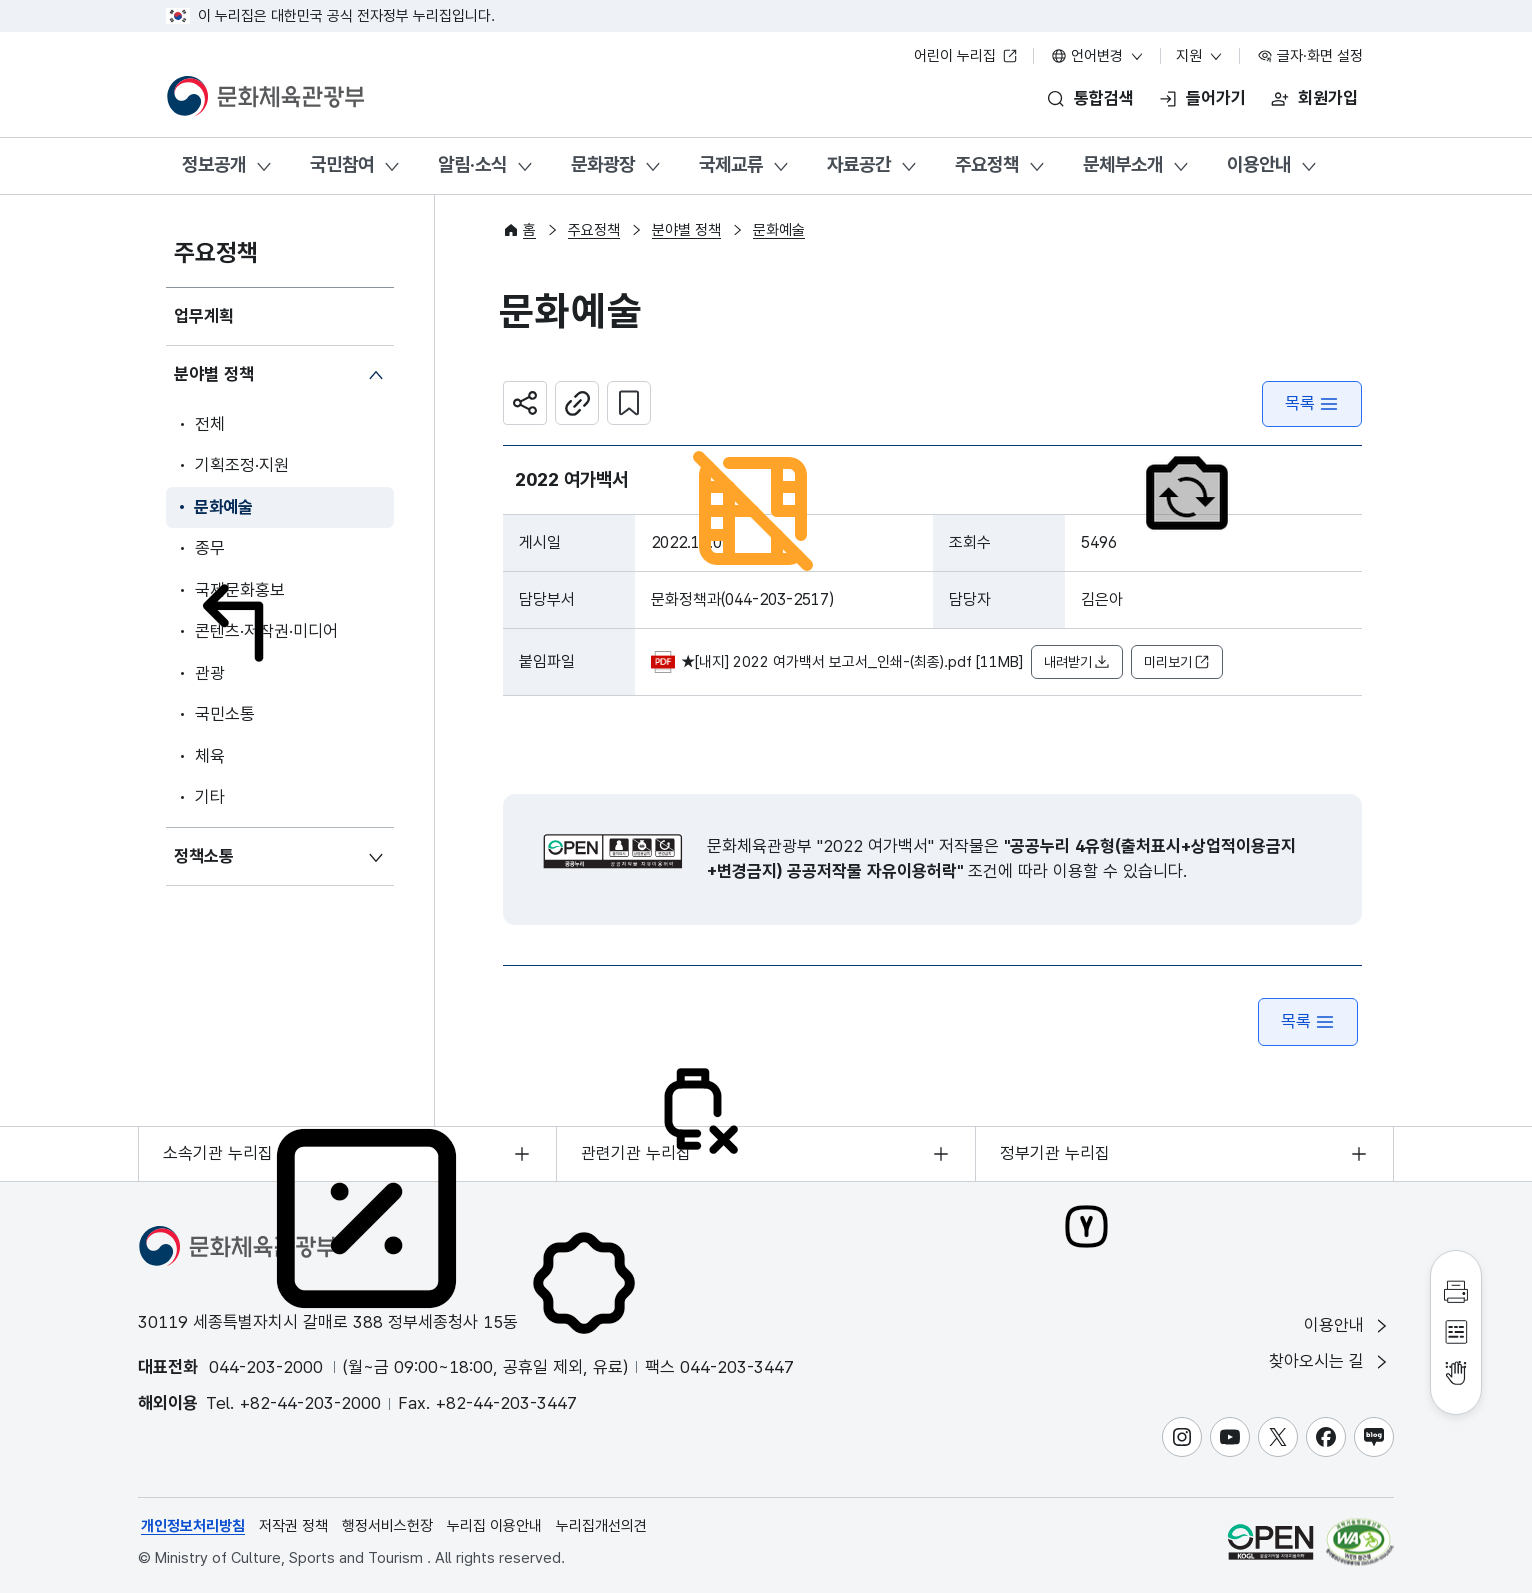  I want to click on switch between front and rear camera, so click(1187, 493).